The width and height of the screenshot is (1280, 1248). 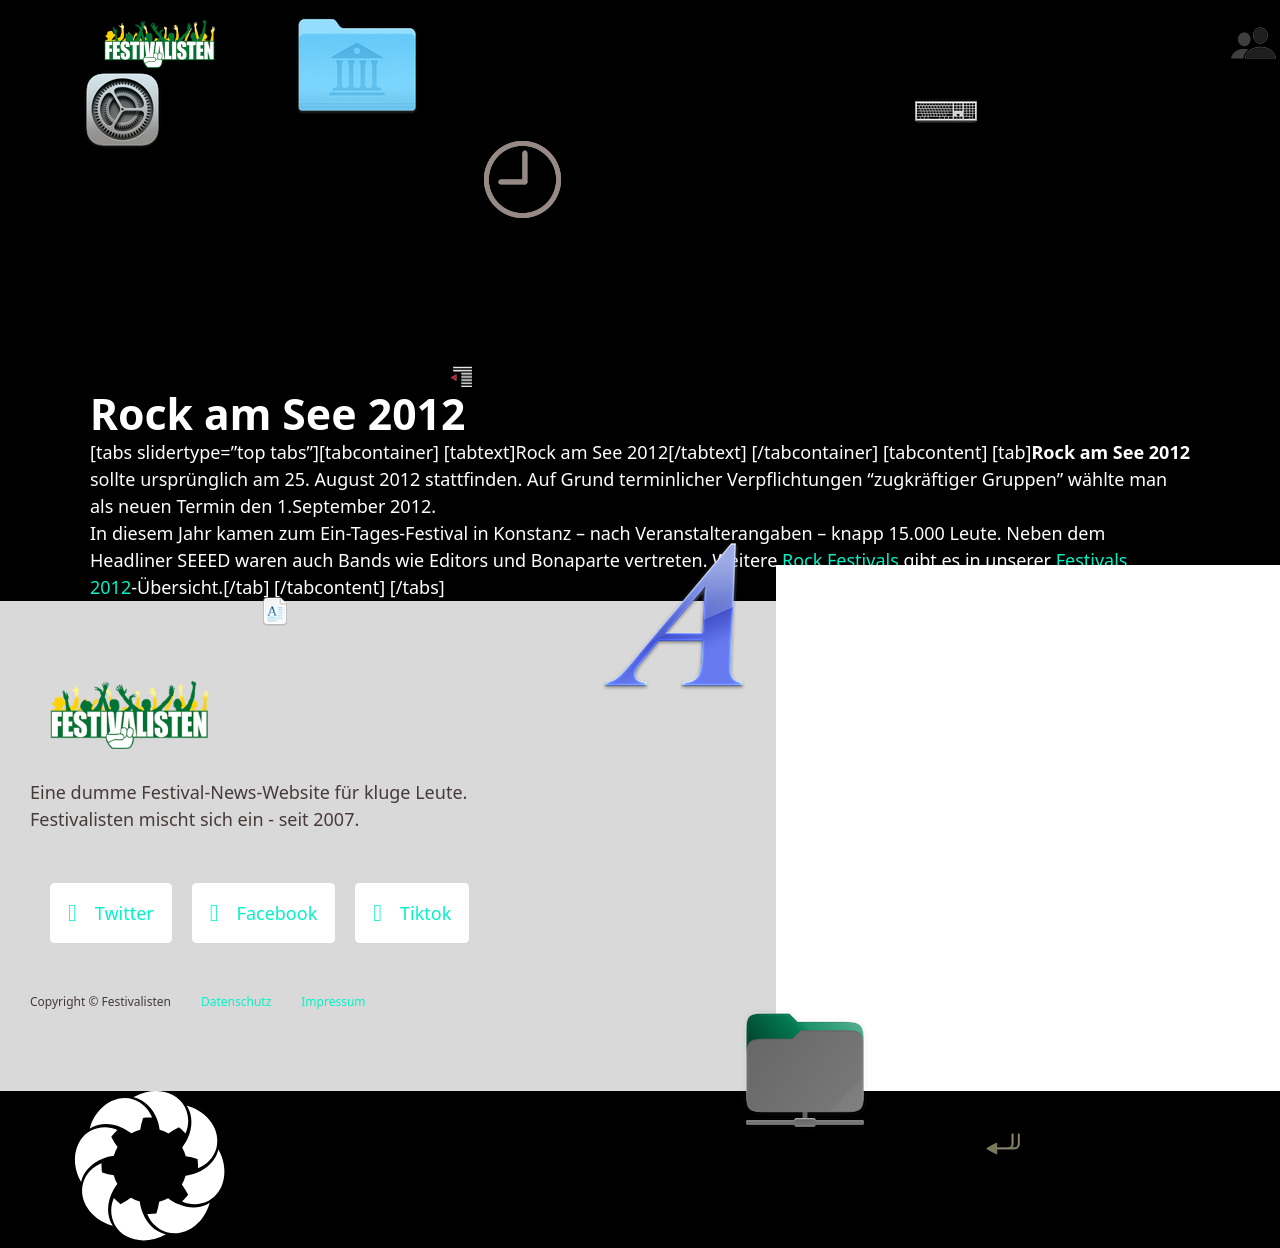 I want to click on connect or manage a wireless keyboard, so click(x=946, y=111).